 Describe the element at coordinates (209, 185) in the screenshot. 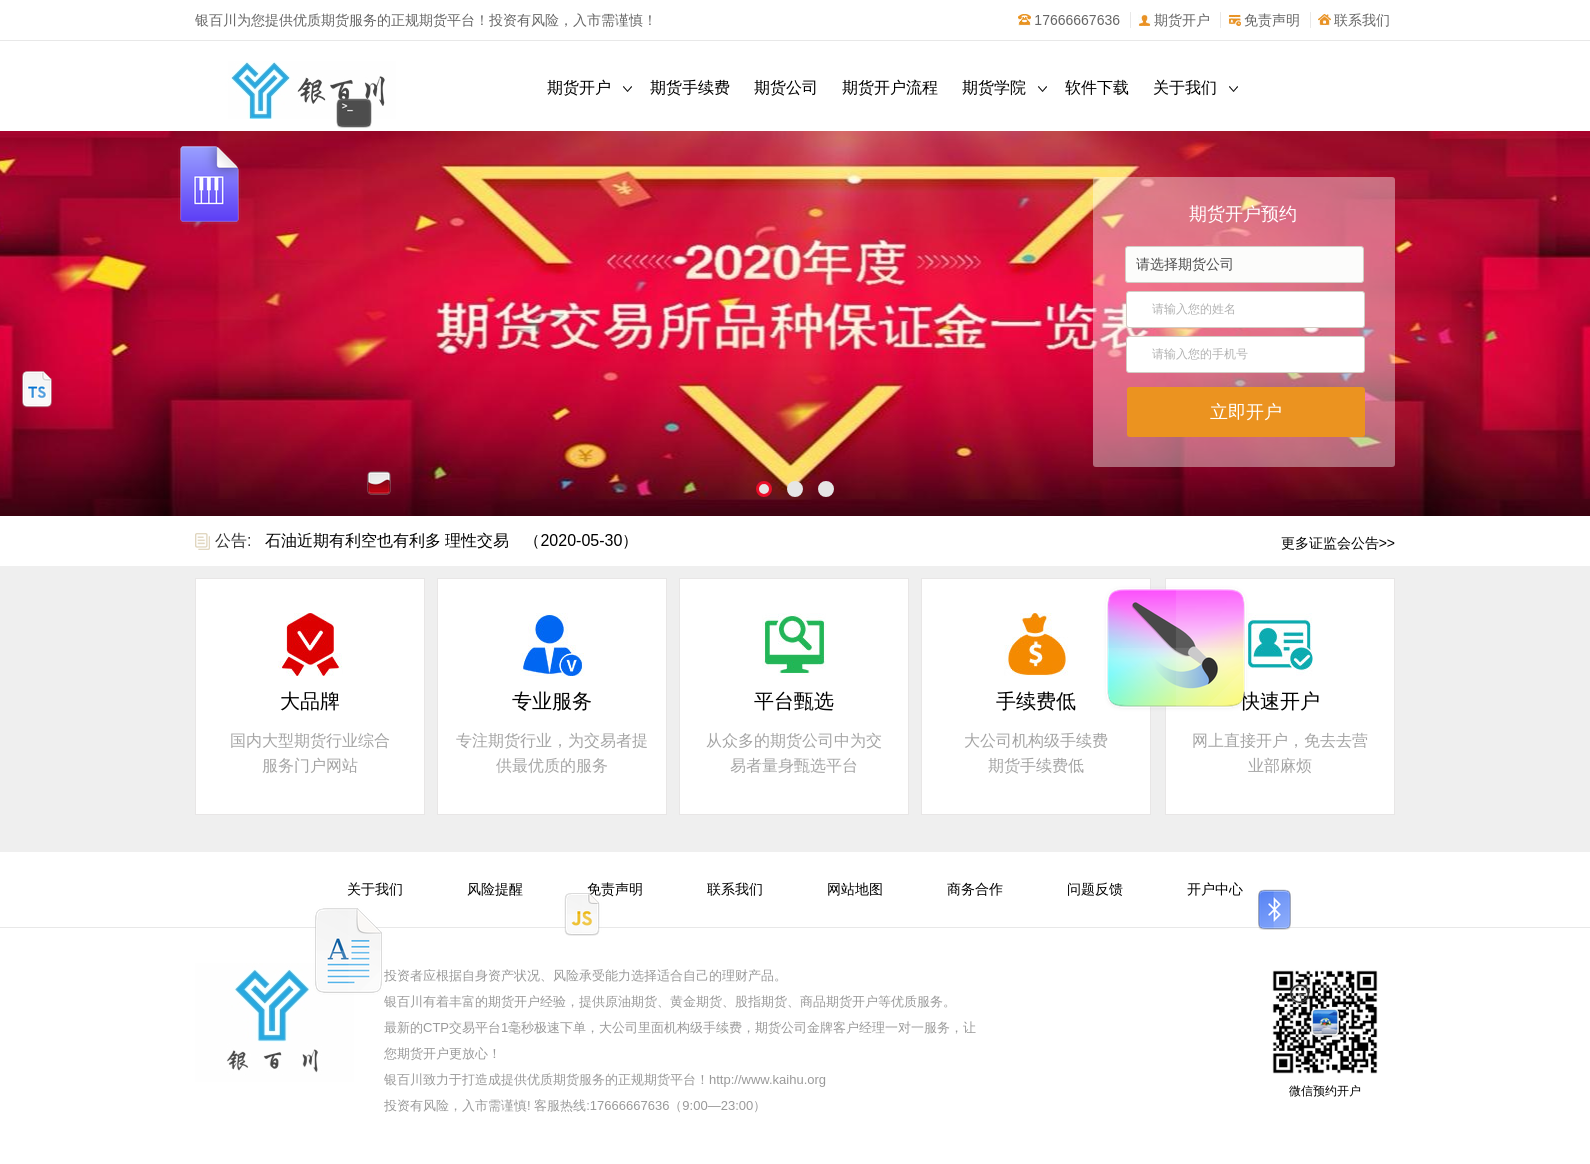

I see `a midi audio file` at that location.